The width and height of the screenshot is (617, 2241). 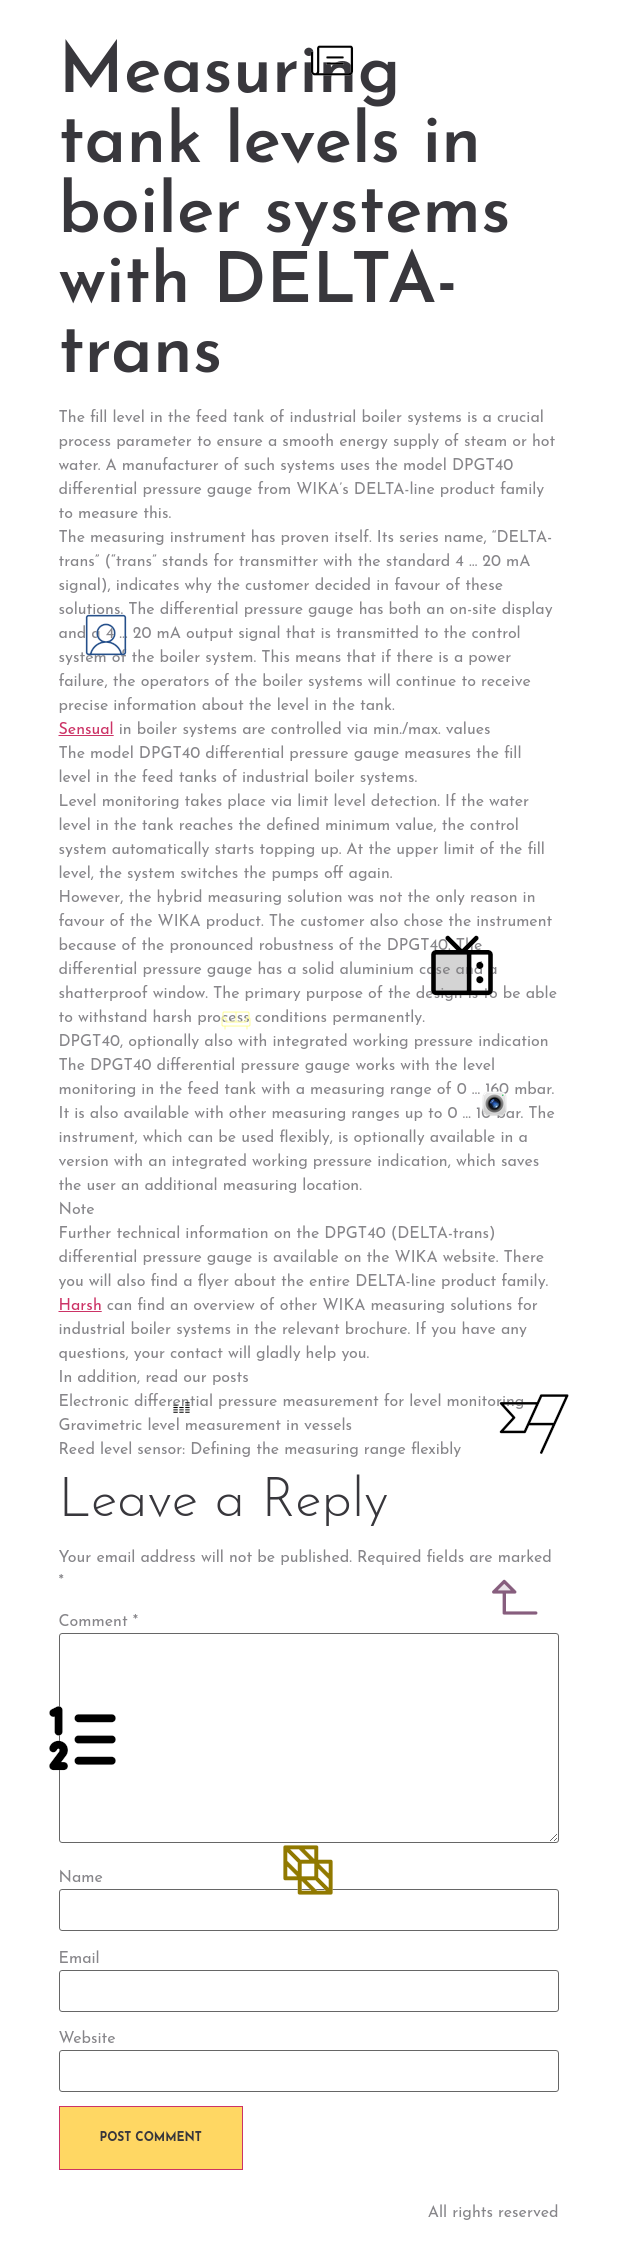 I want to click on browse furniture or home decor items, so click(x=236, y=1020).